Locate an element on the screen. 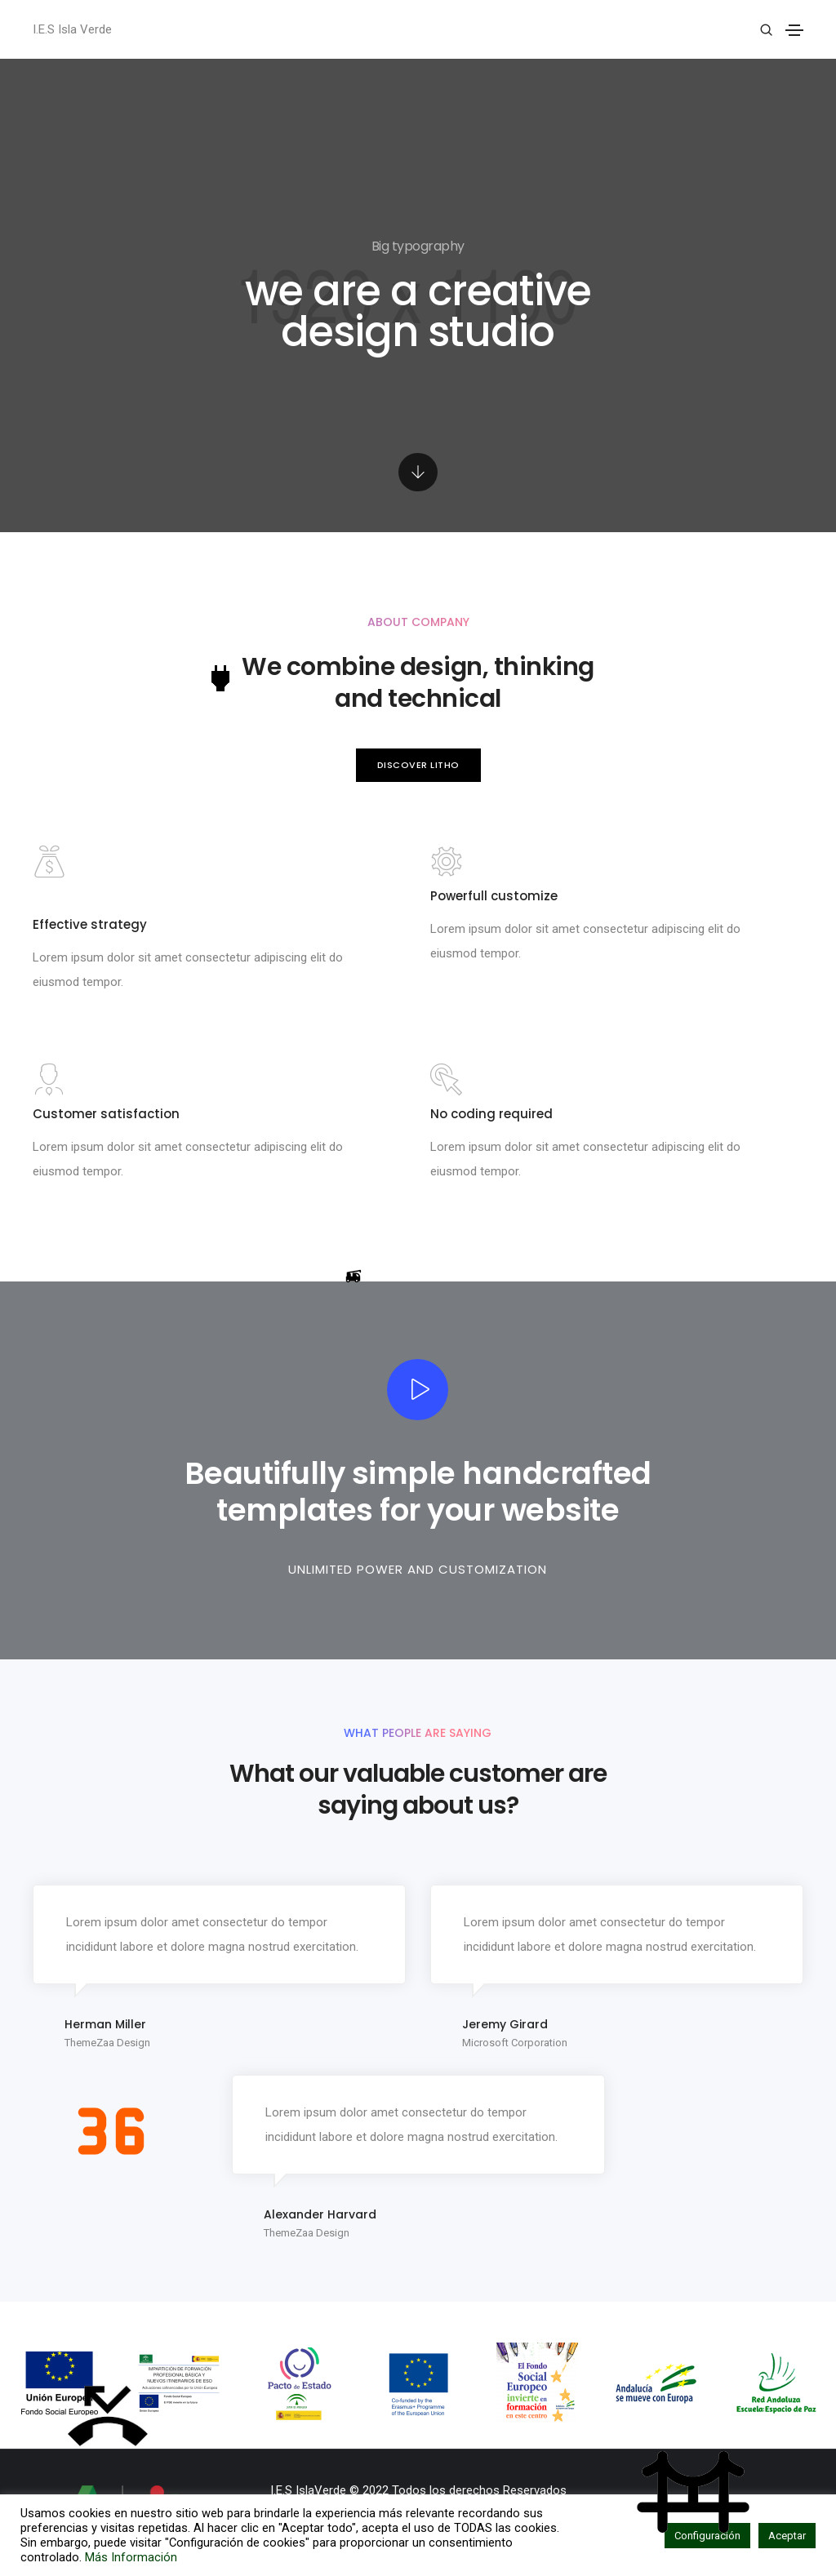 The image size is (836, 2576). request roadside assistance or towing is located at coordinates (353, 1277).